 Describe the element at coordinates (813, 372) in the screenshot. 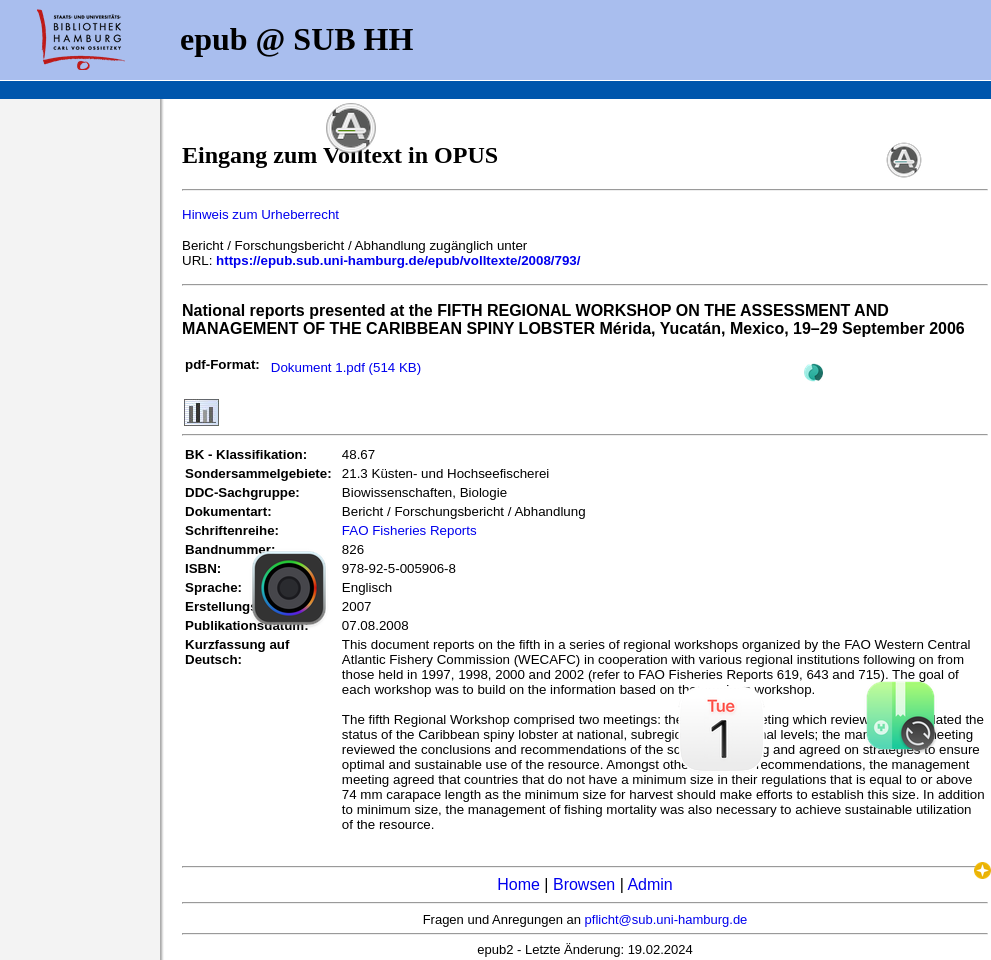

I see `open voice assistant app` at that location.